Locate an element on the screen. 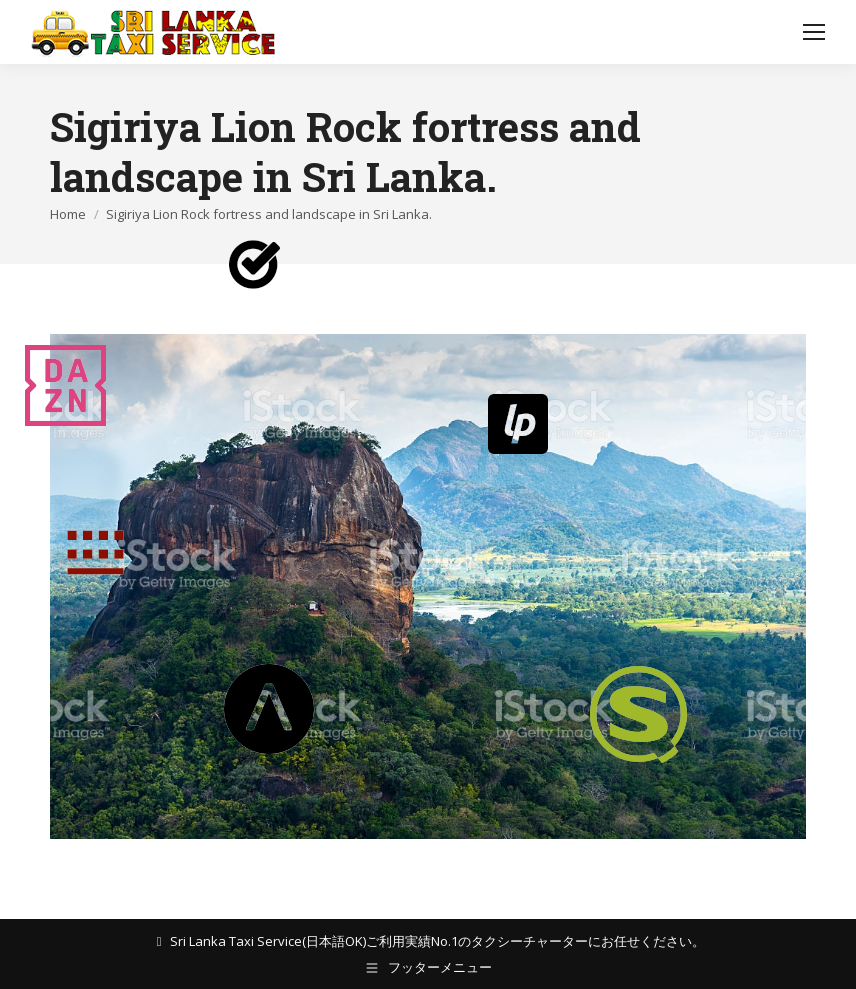  link to Liberapay donation page is located at coordinates (518, 424).